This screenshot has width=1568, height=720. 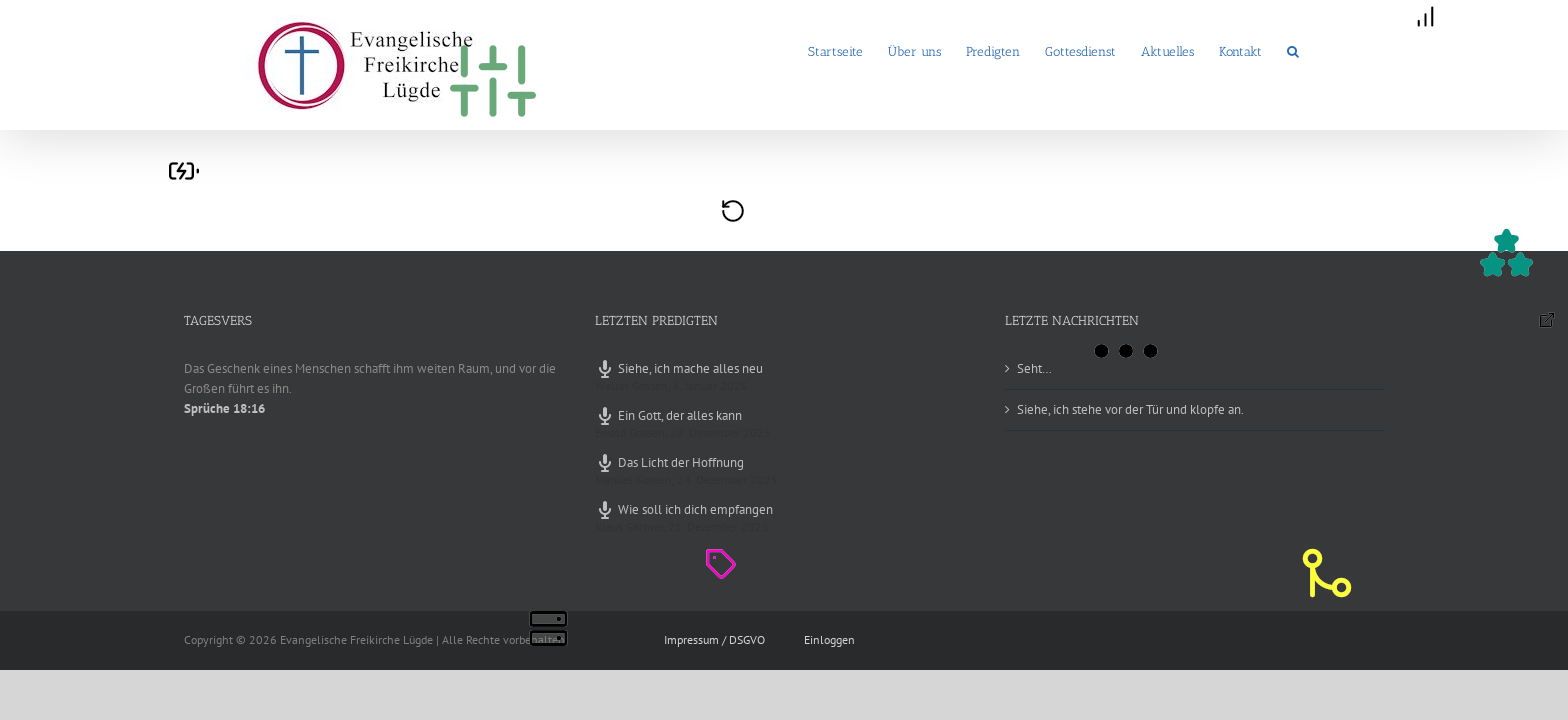 What do you see at coordinates (721, 564) in the screenshot?
I see `add a tag or label to an item` at bounding box center [721, 564].